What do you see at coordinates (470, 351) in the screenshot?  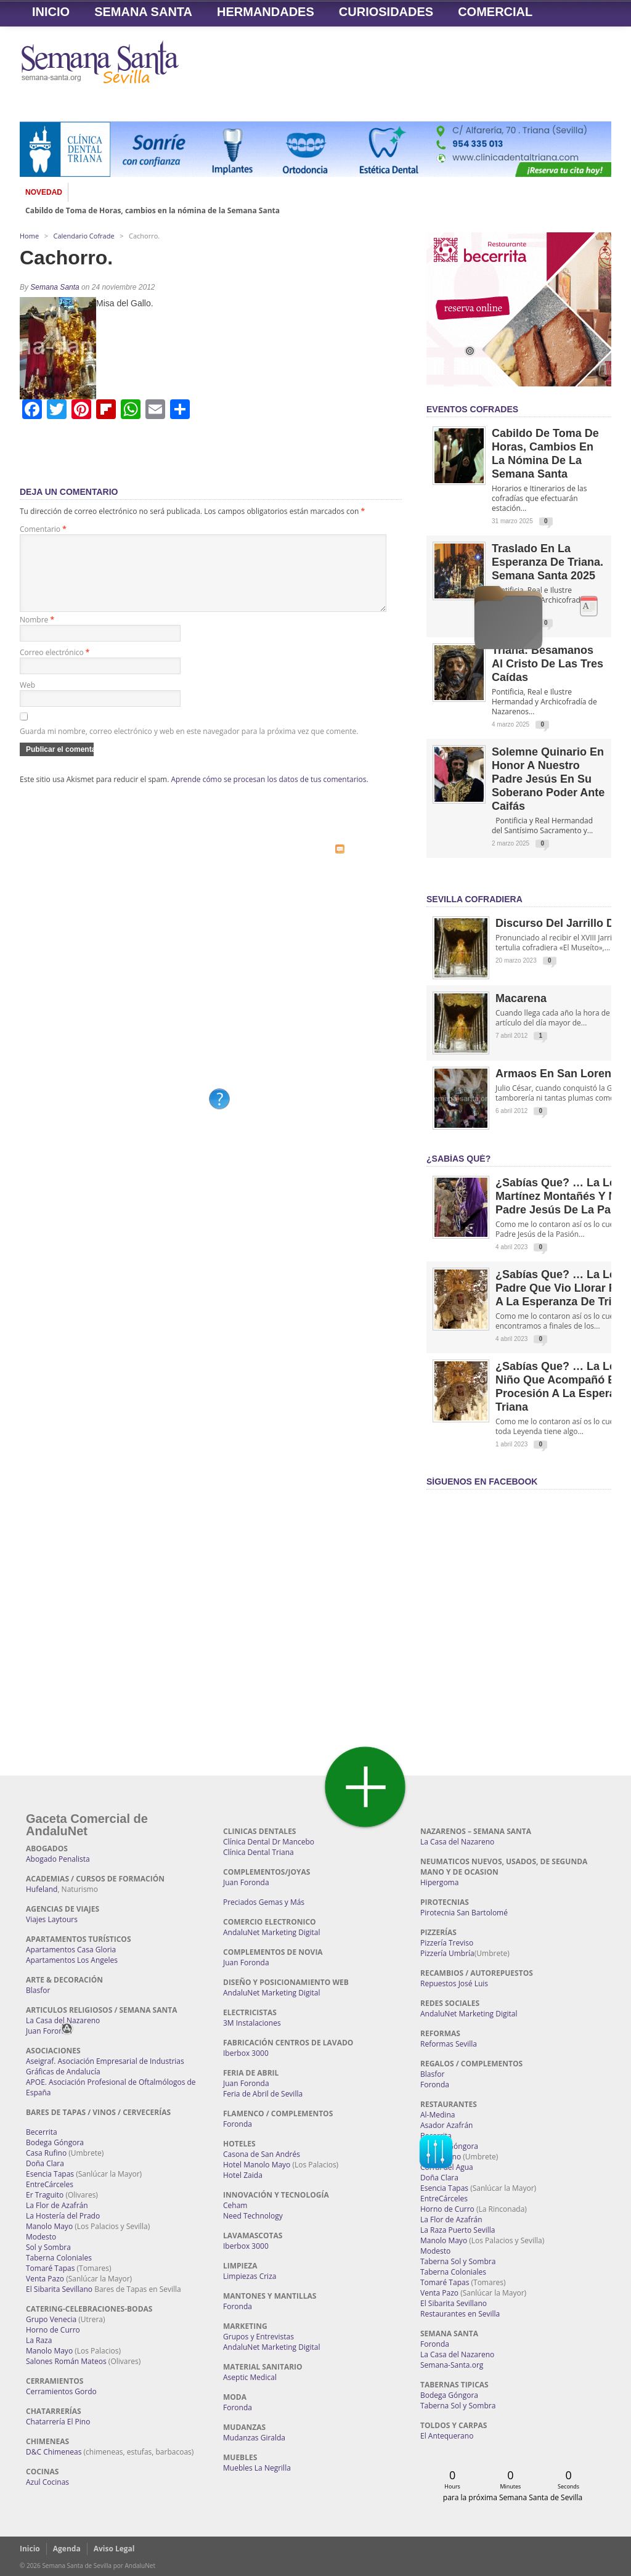 I see `open system preferences` at bounding box center [470, 351].